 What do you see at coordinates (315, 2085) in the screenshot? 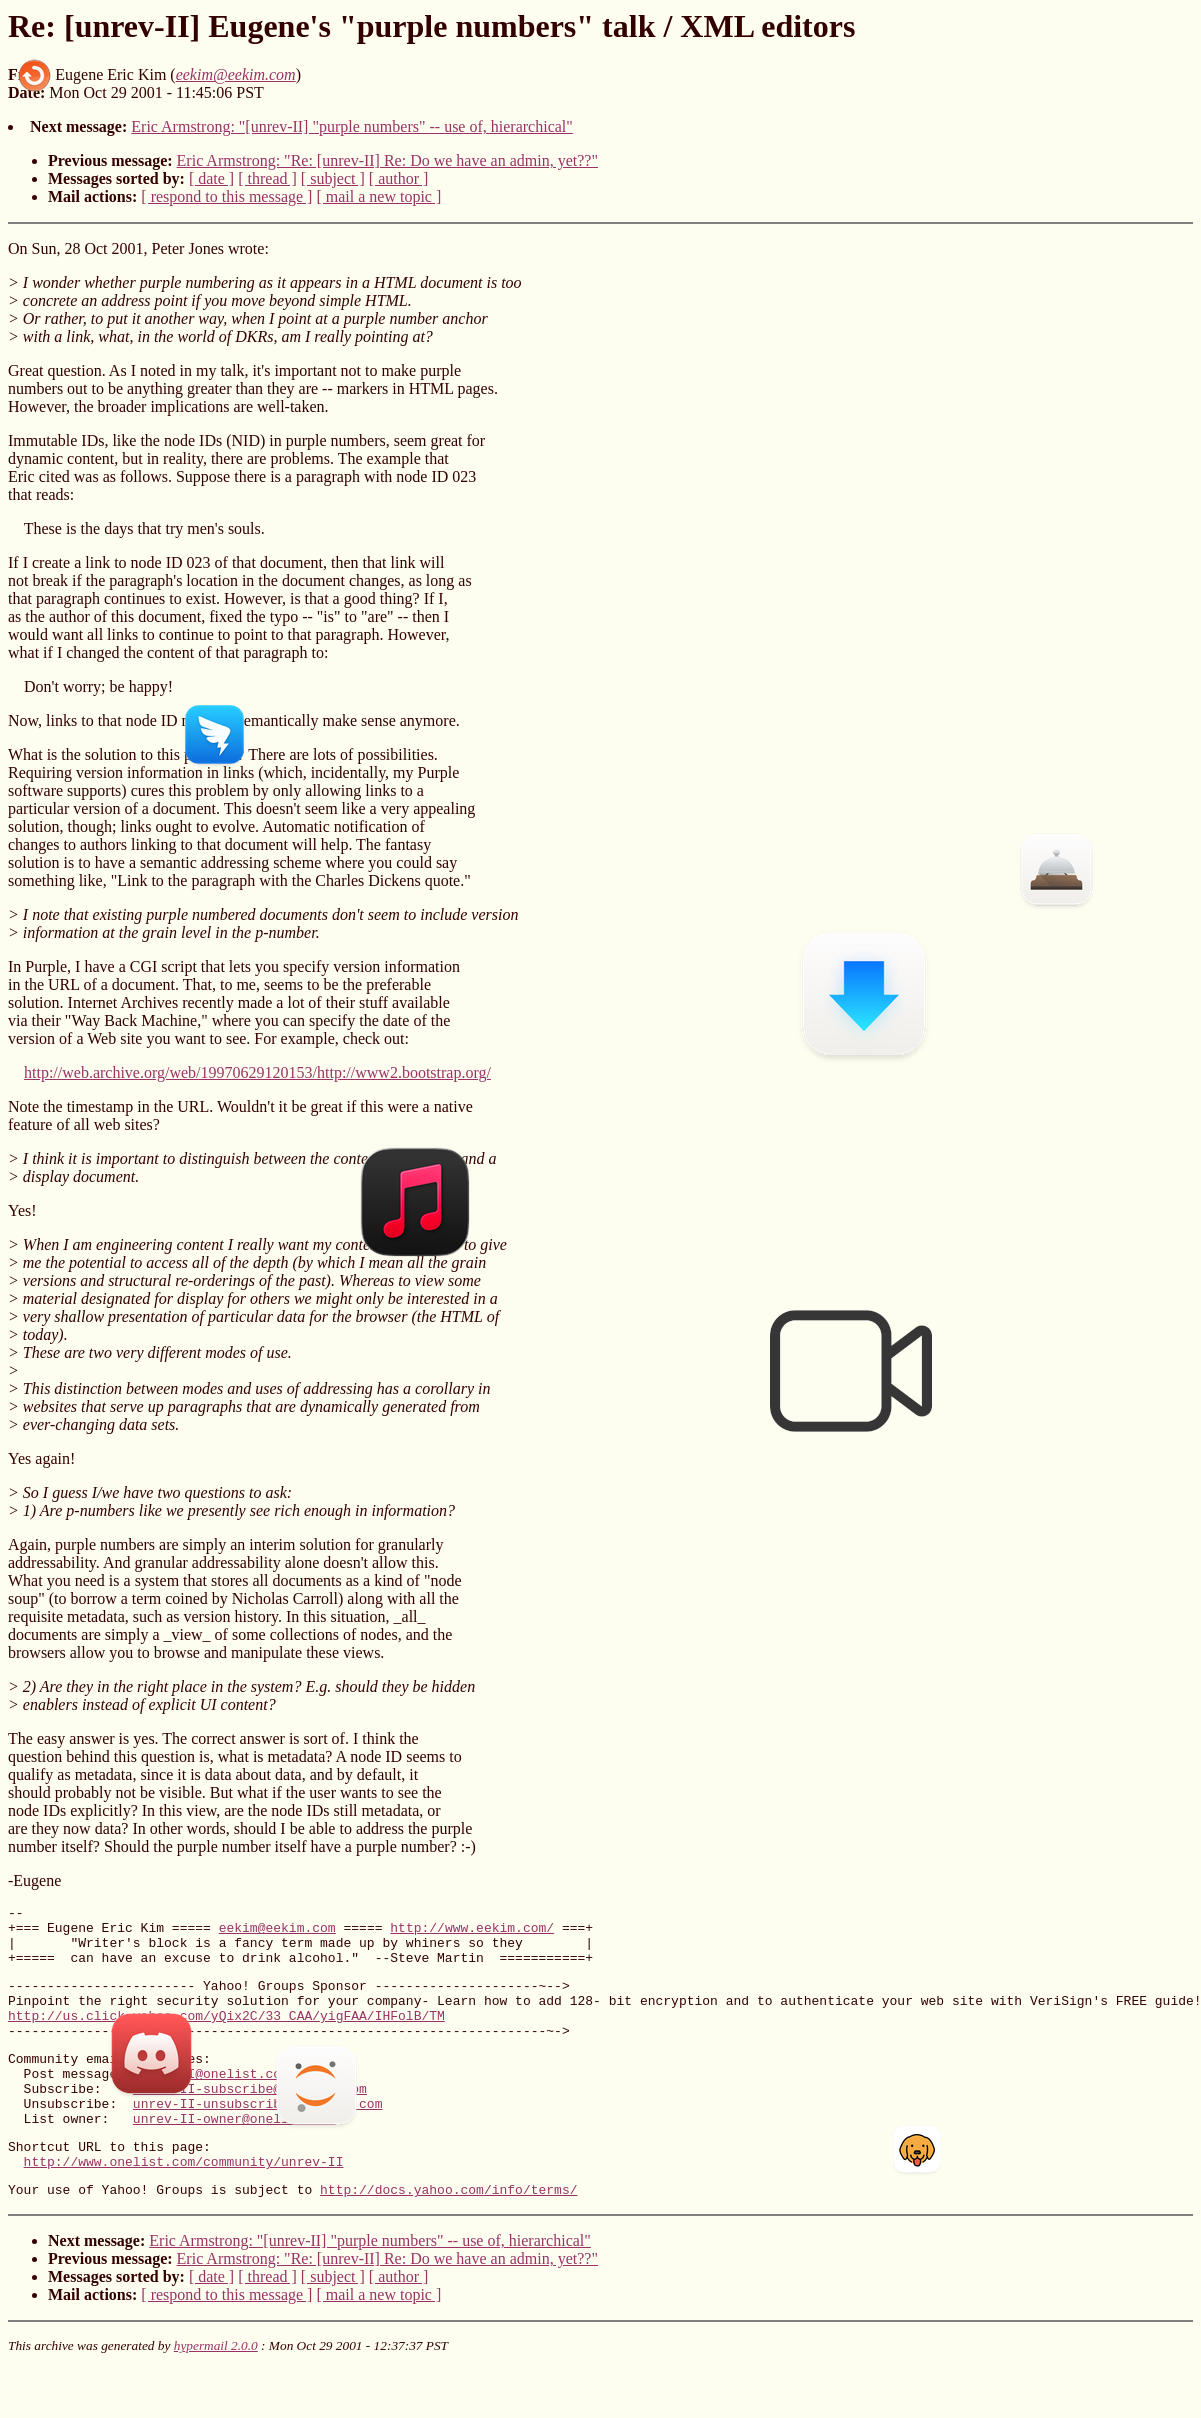
I see `launch jupyter notebook application` at bounding box center [315, 2085].